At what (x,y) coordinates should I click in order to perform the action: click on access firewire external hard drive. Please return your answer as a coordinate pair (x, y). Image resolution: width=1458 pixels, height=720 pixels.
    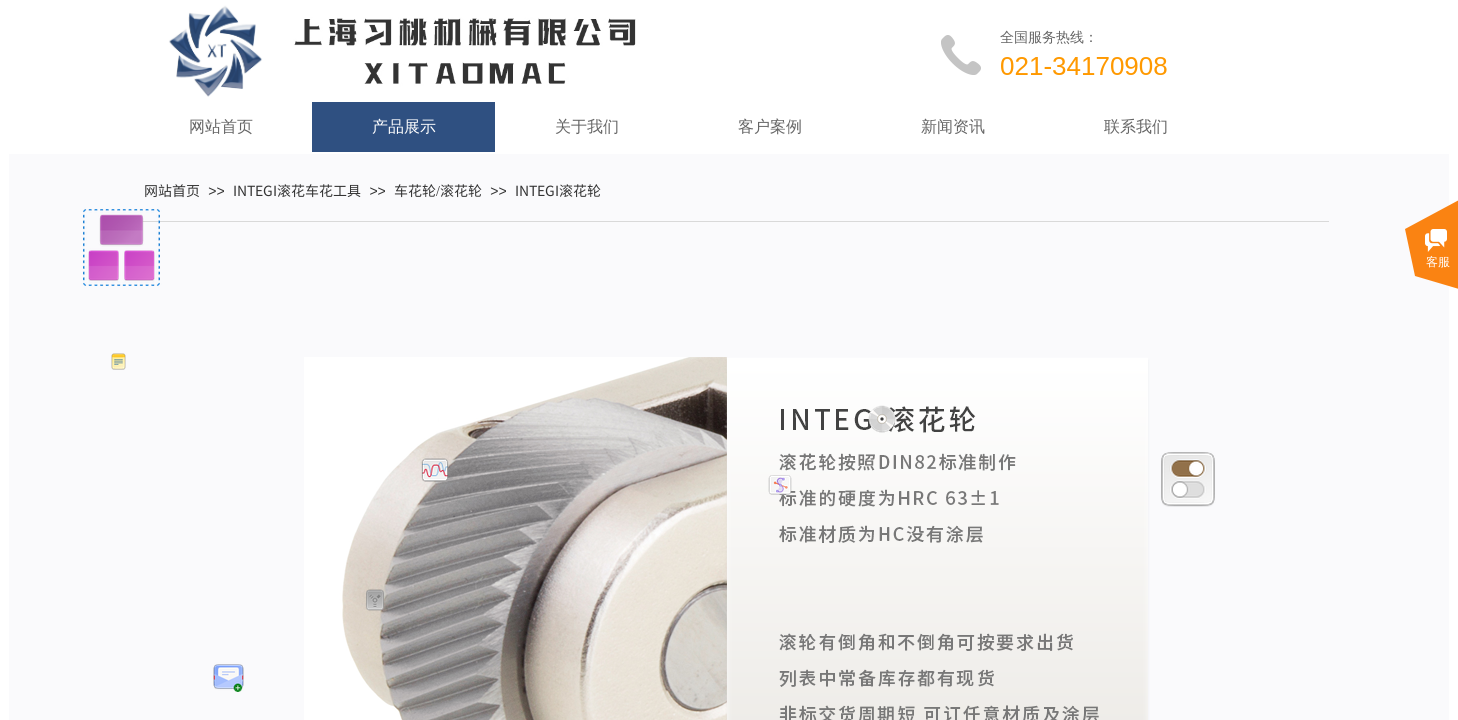
    Looking at the image, I should click on (375, 600).